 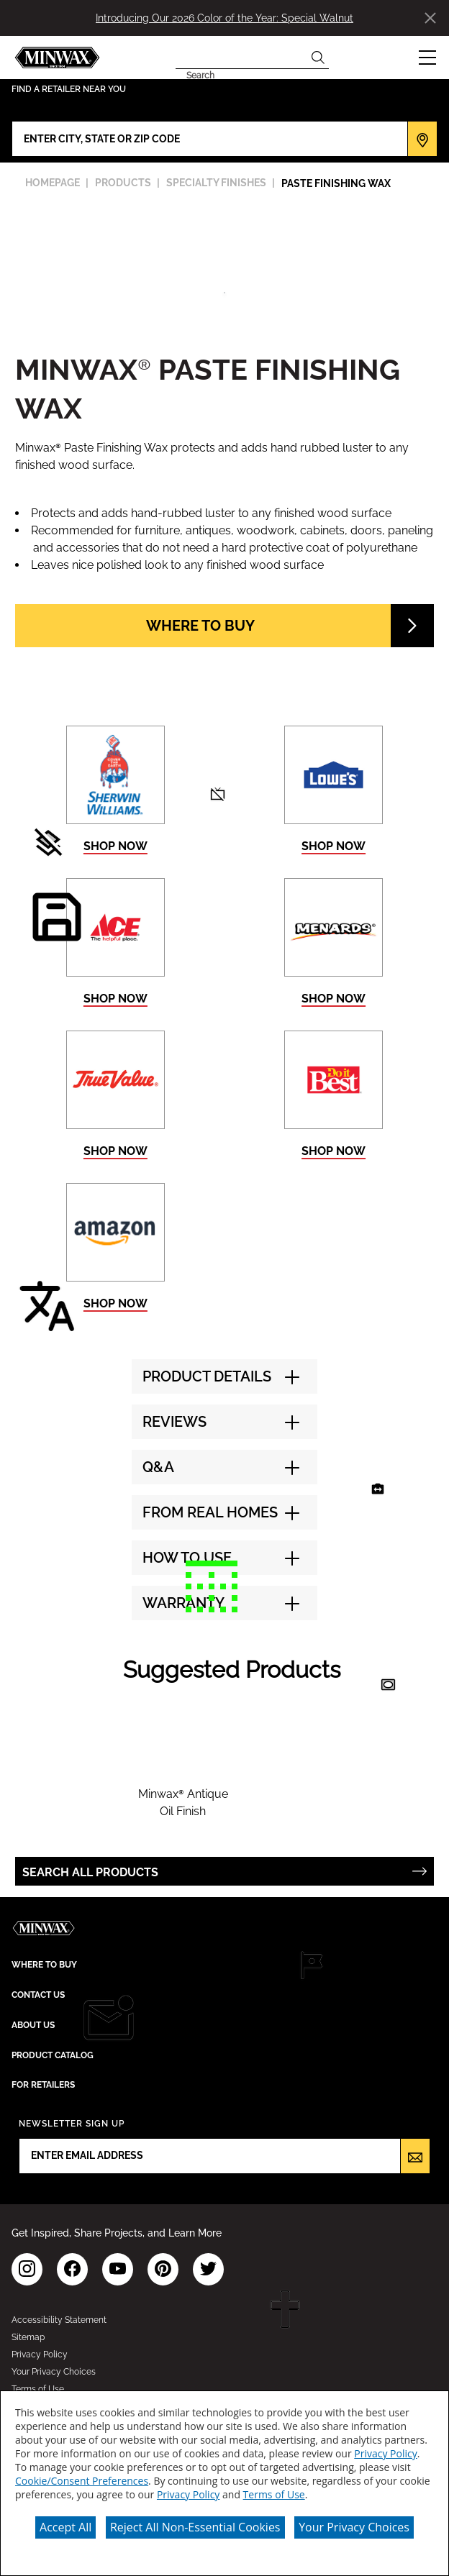 What do you see at coordinates (57, 917) in the screenshot?
I see `save current file or document` at bounding box center [57, 917].